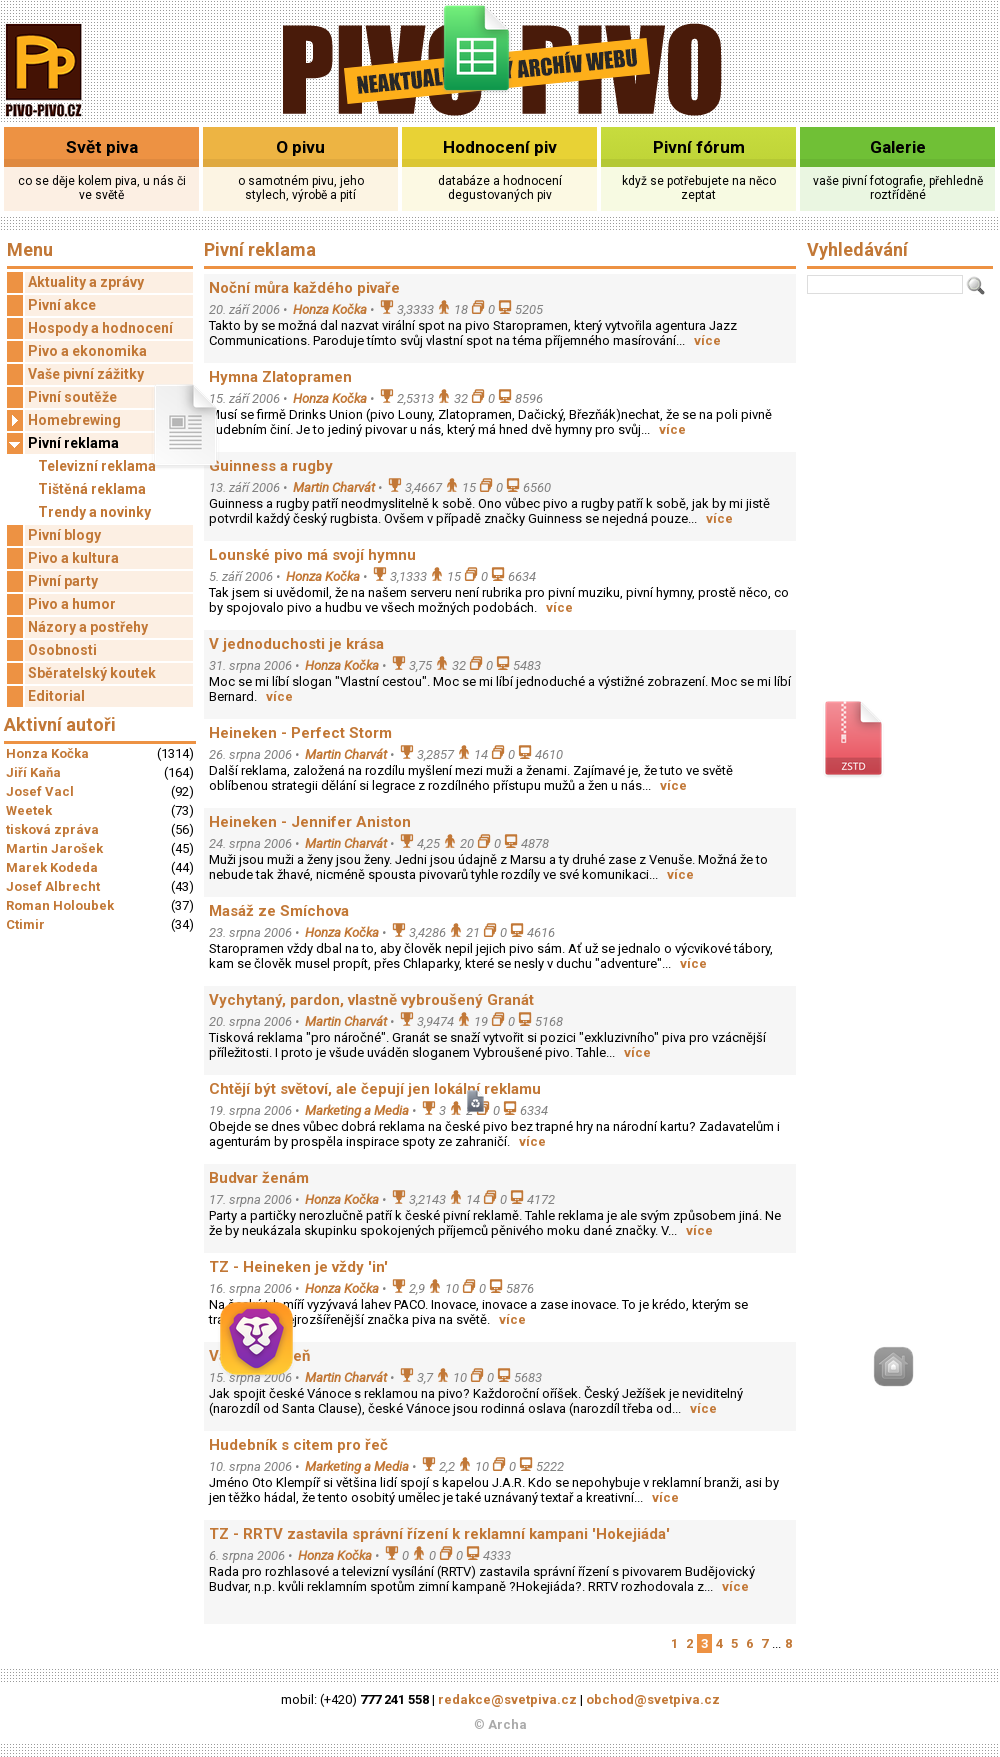 This screenshot has width=1000, height=1757. What do you see at coordinates (476, 49) in the screenshot?
I see `open a google sheets document` at bounding box center [476, 49].